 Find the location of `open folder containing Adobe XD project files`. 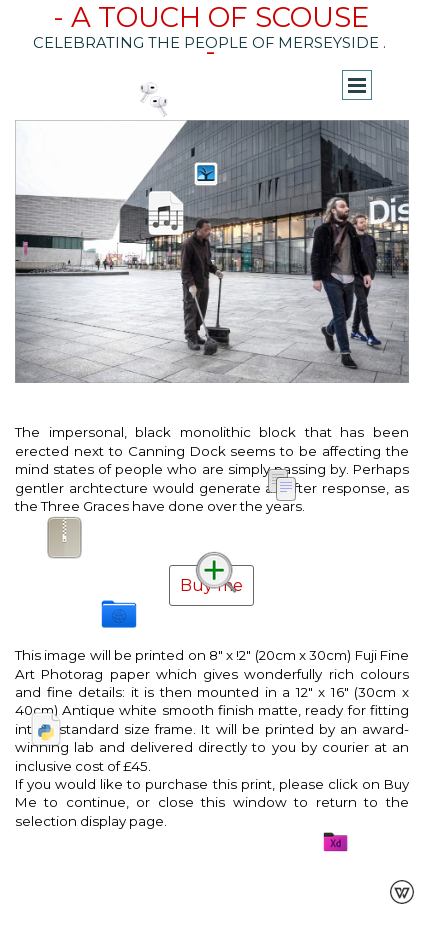

open folder containing Adobe XD project files is located at coordinates (335, 842).